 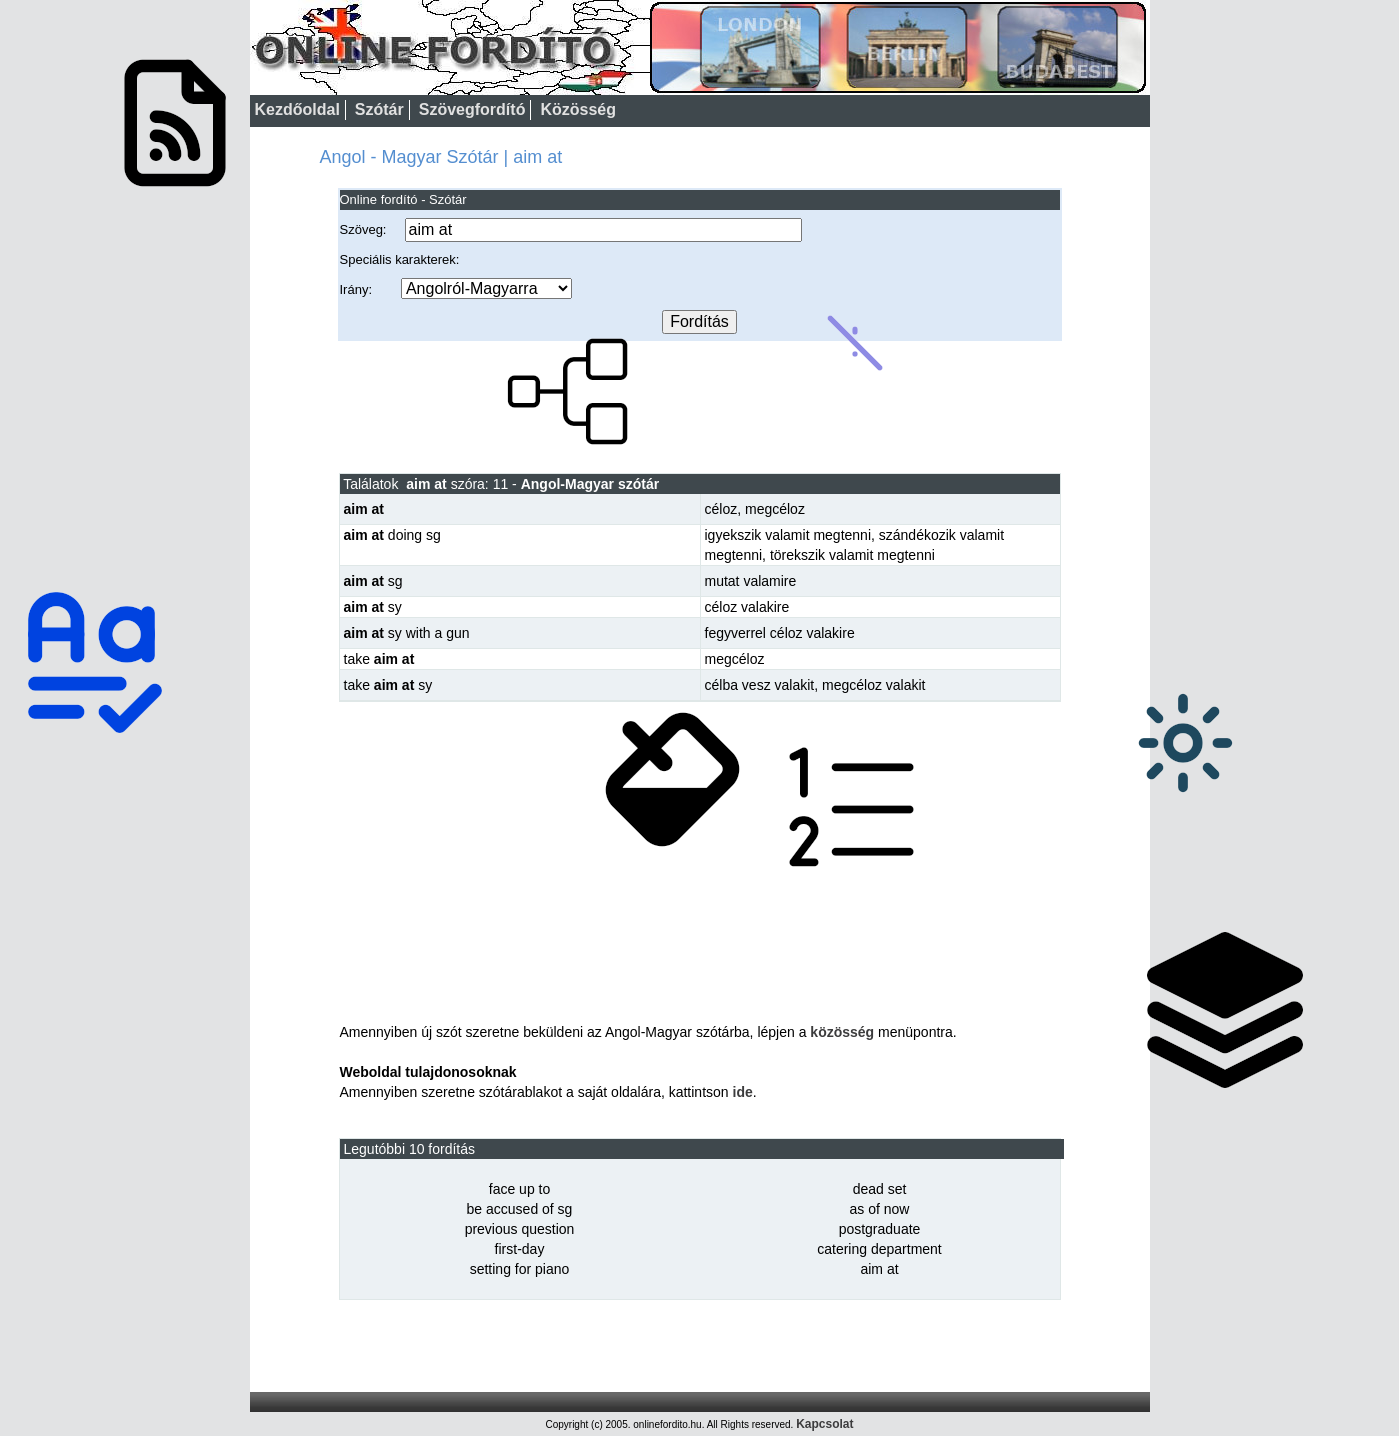 I want to click on check spelling and grammar, so click(x=91, y=655).